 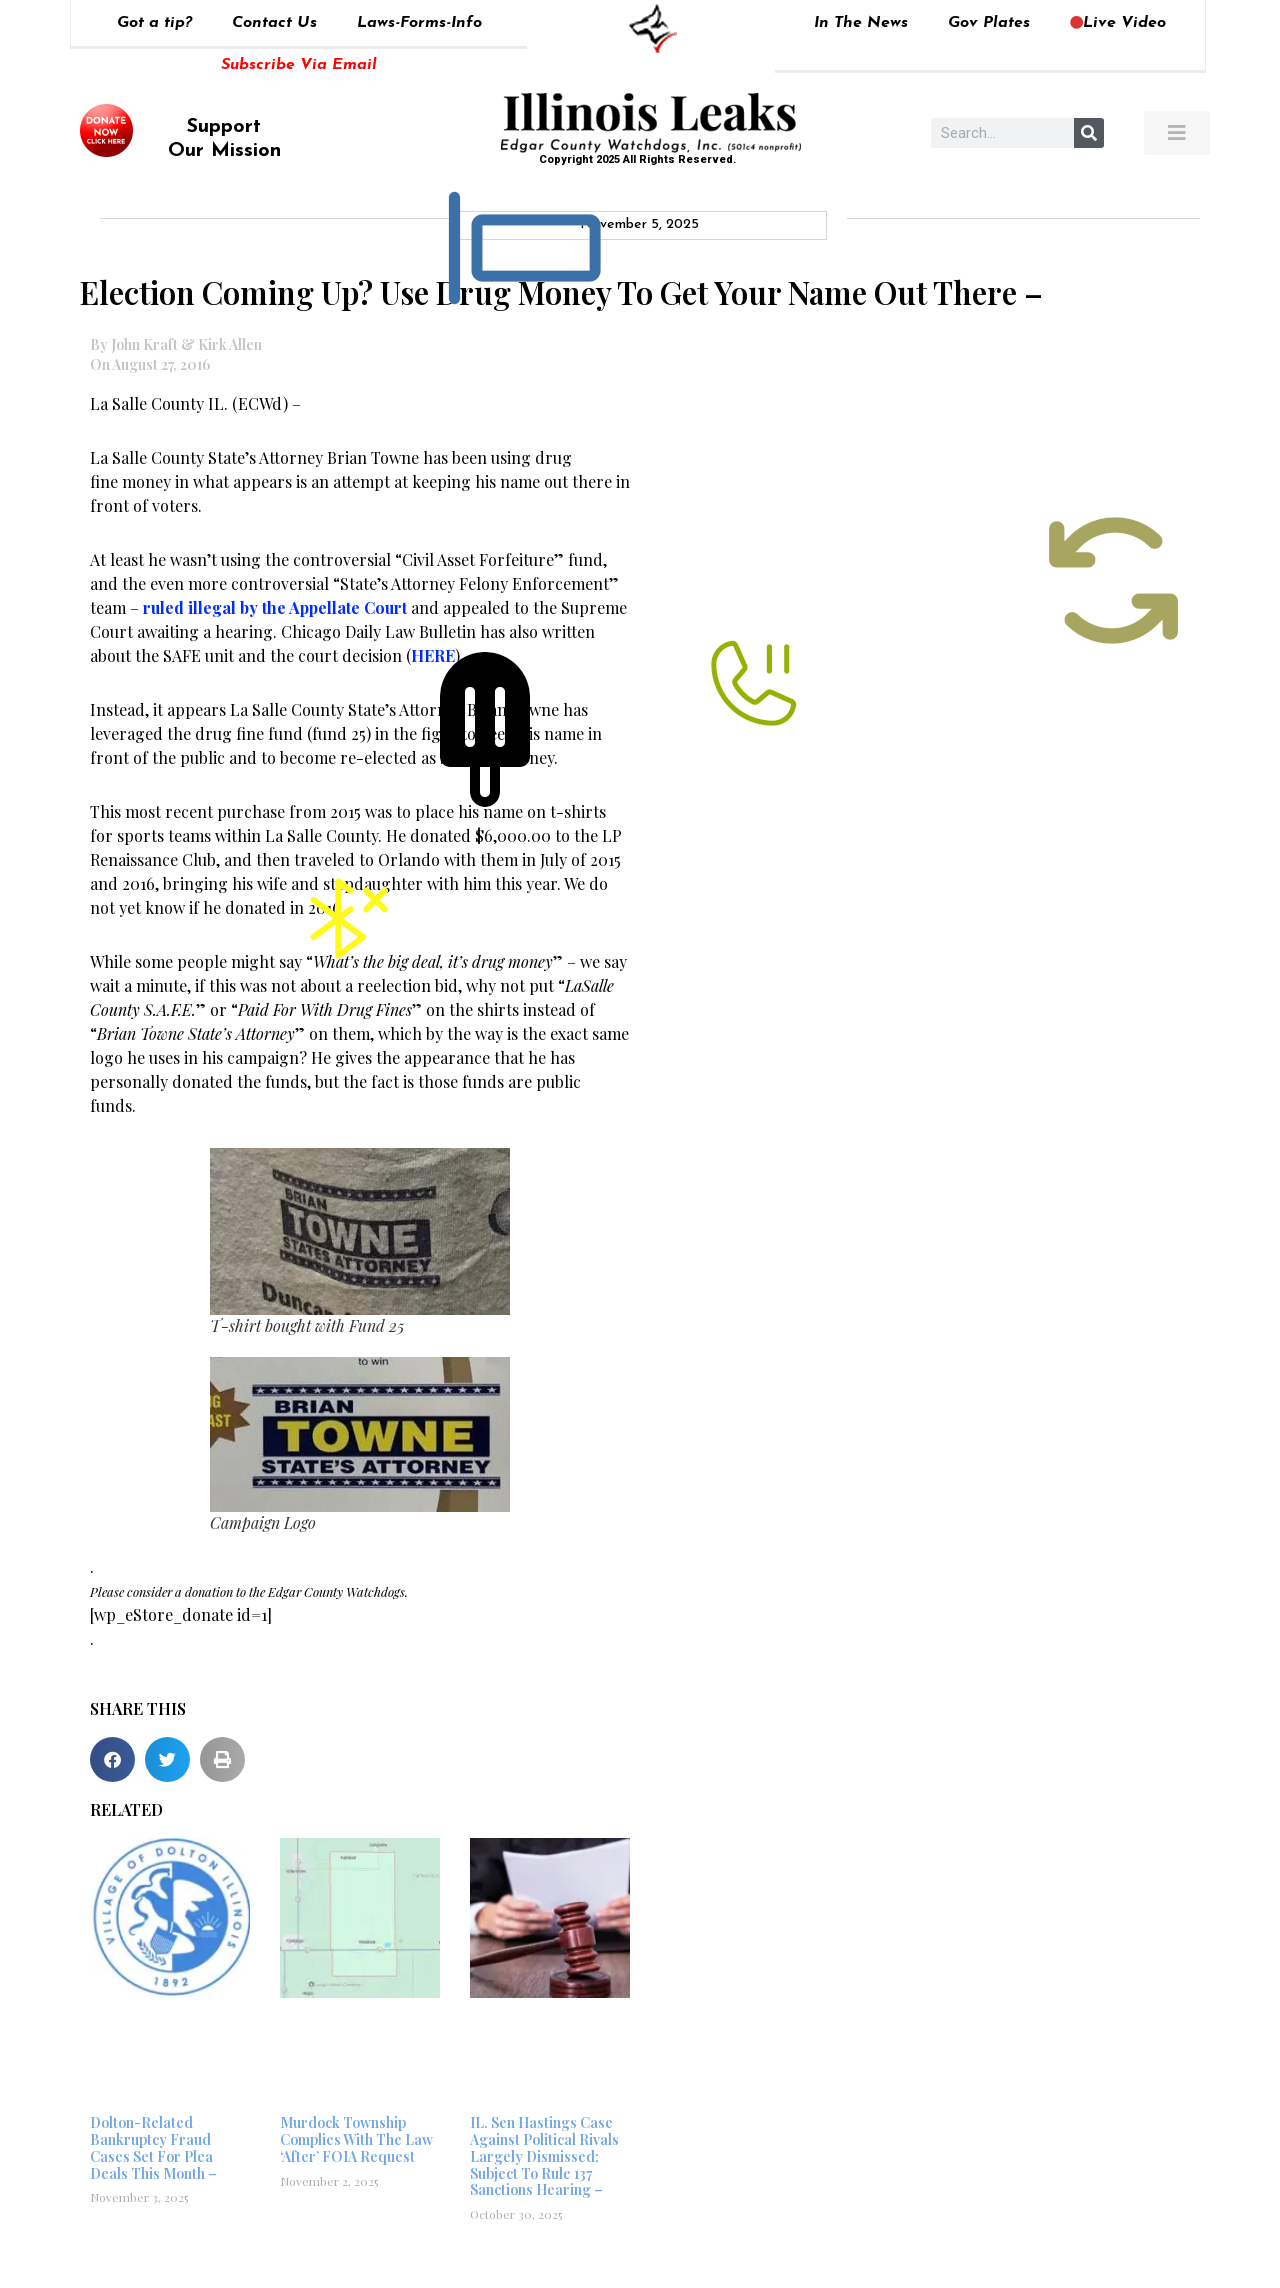 I want to click on access summer treats or frozen desserts category, so click(x=485, y=727).